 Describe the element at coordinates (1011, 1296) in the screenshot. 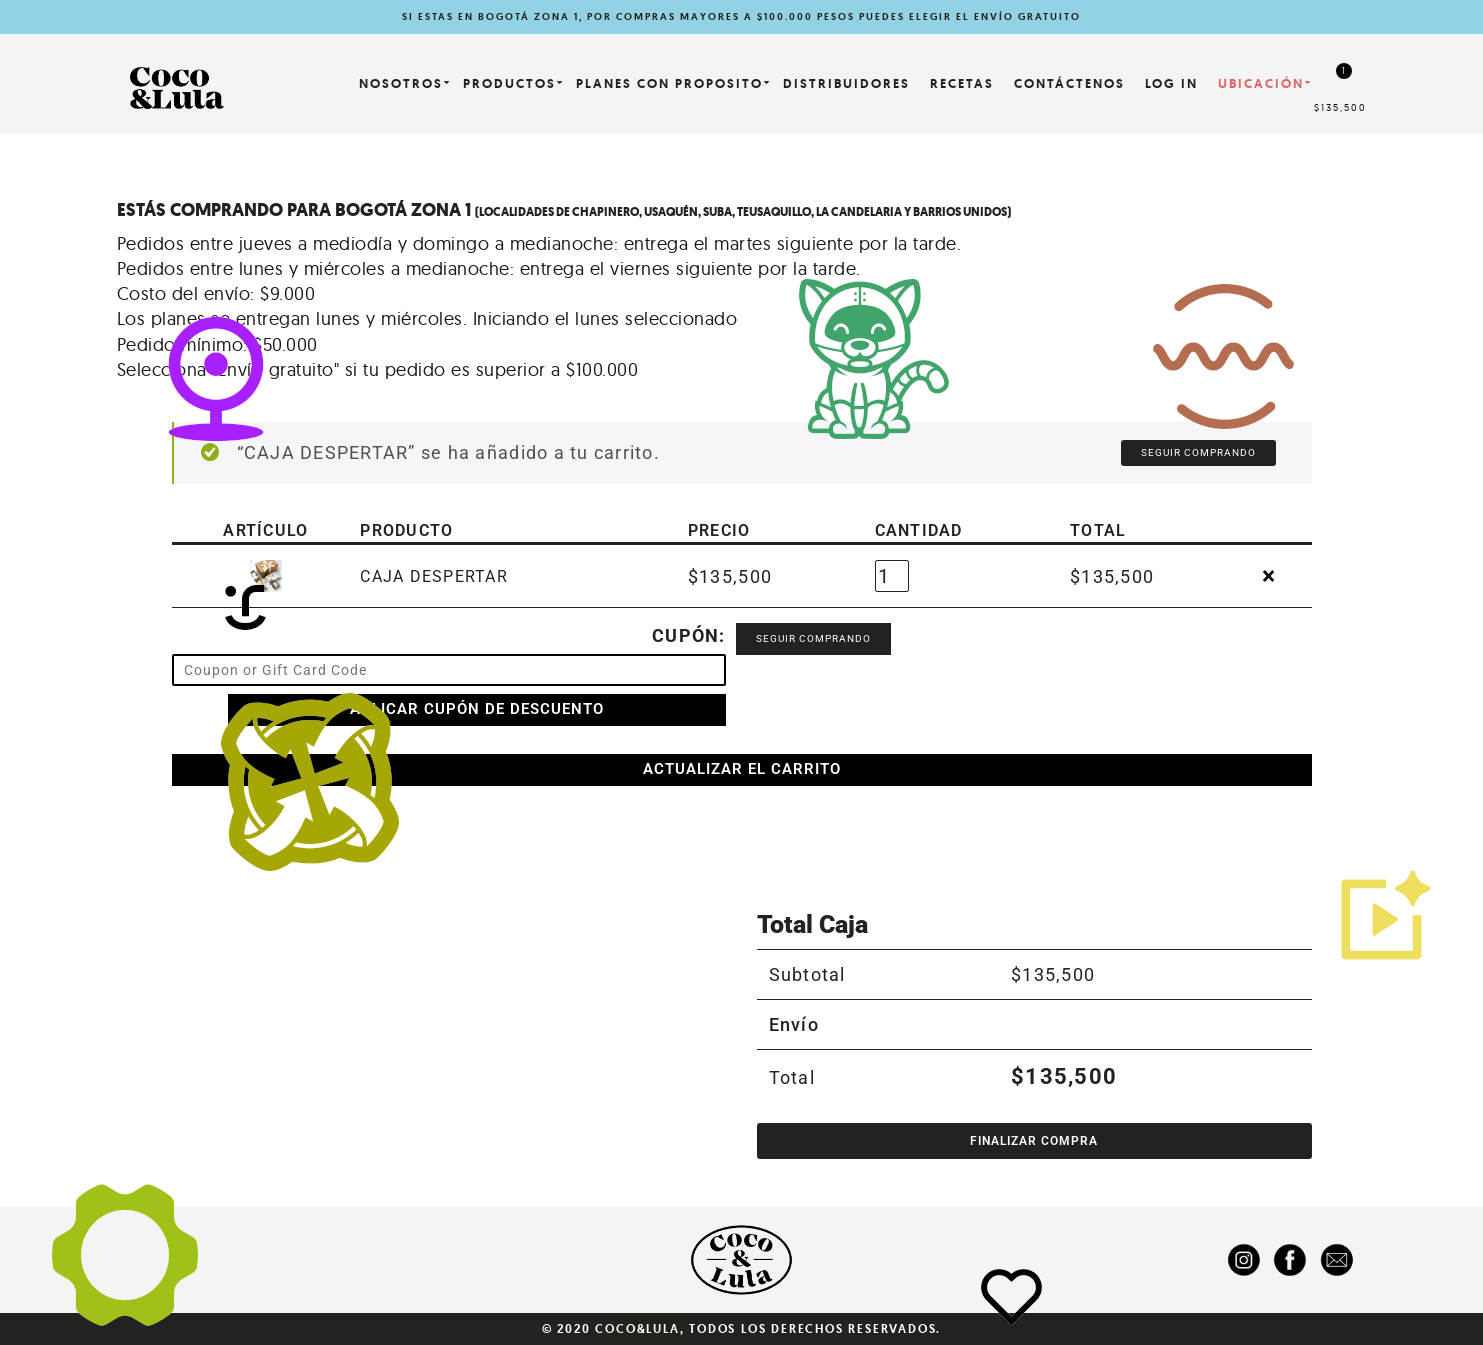

I see `add to favorites` at that location.